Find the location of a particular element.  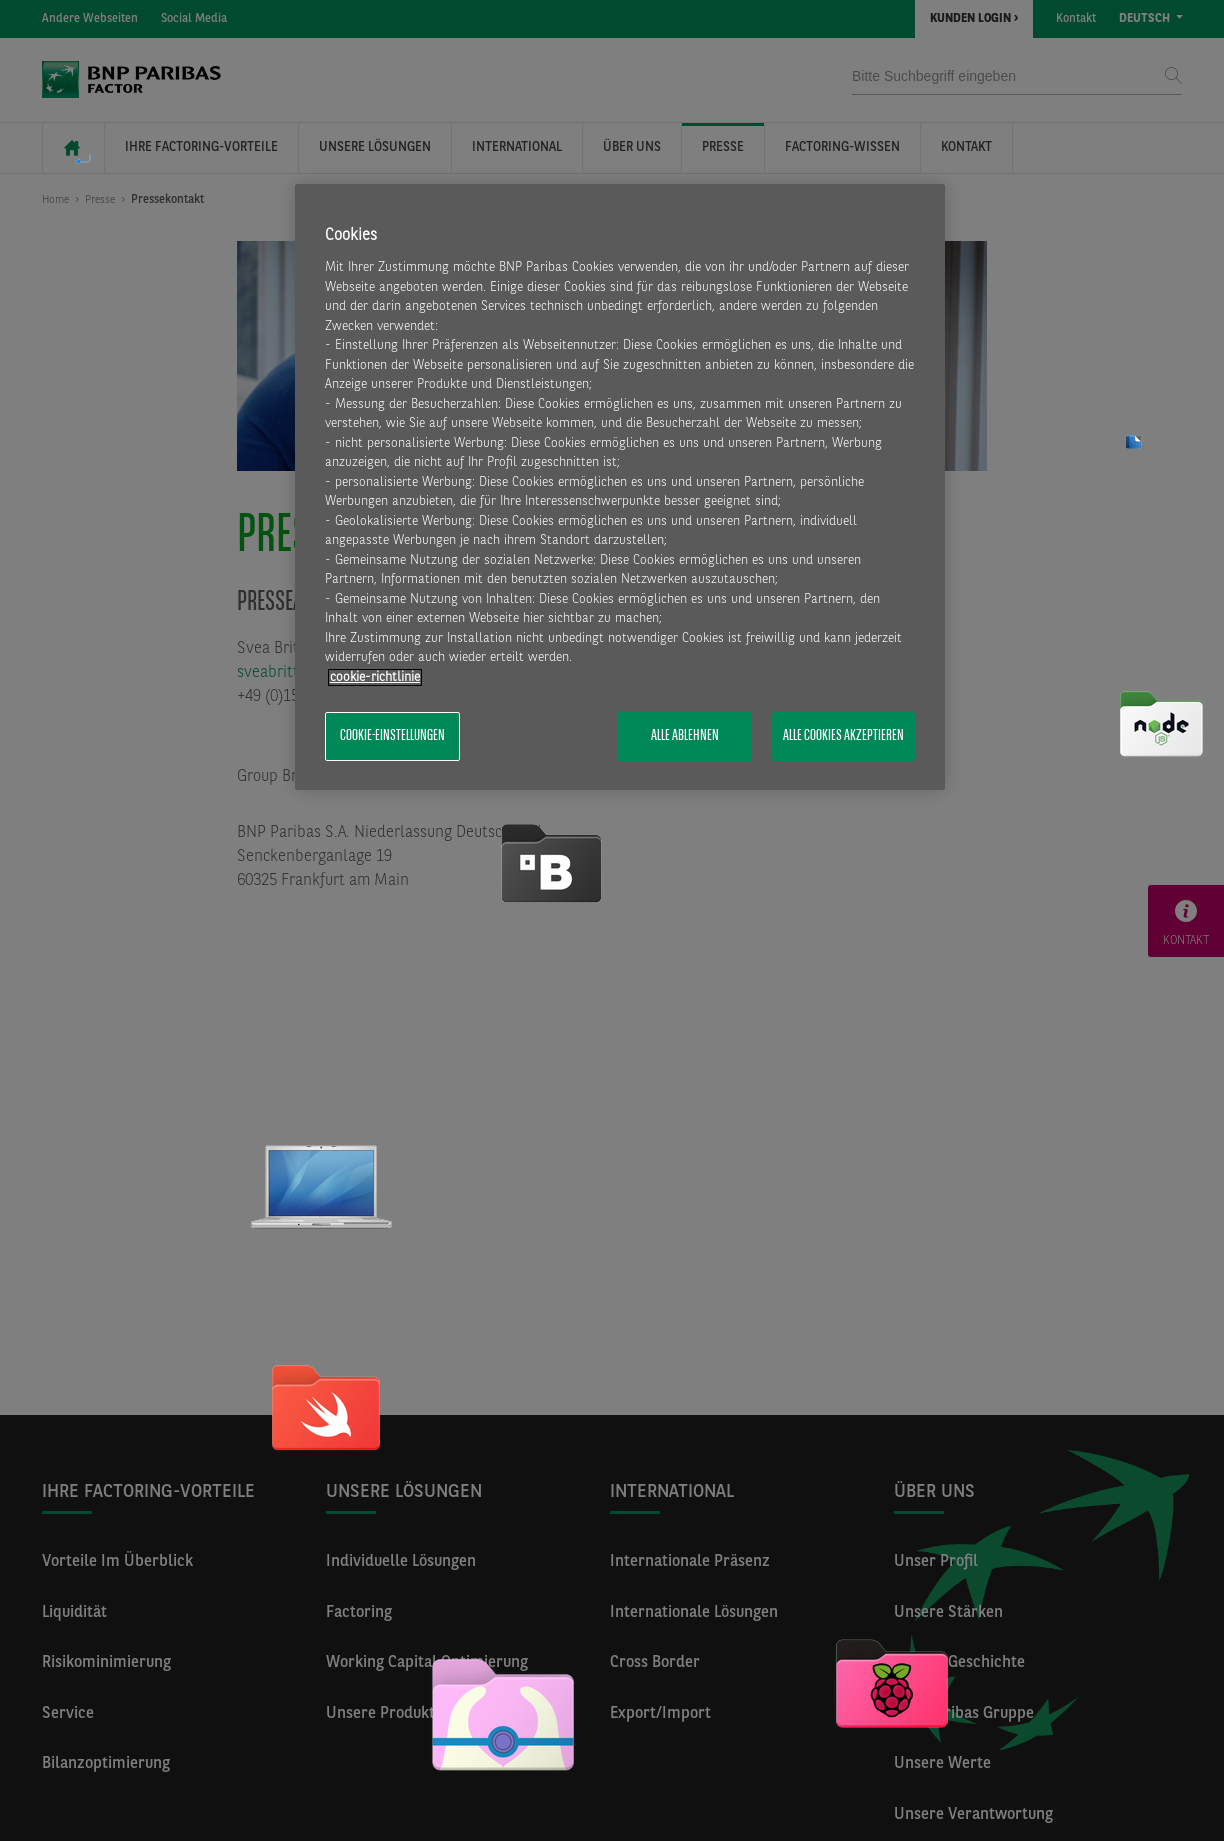

open node.js project folder is located at coordinates (1161, 726).